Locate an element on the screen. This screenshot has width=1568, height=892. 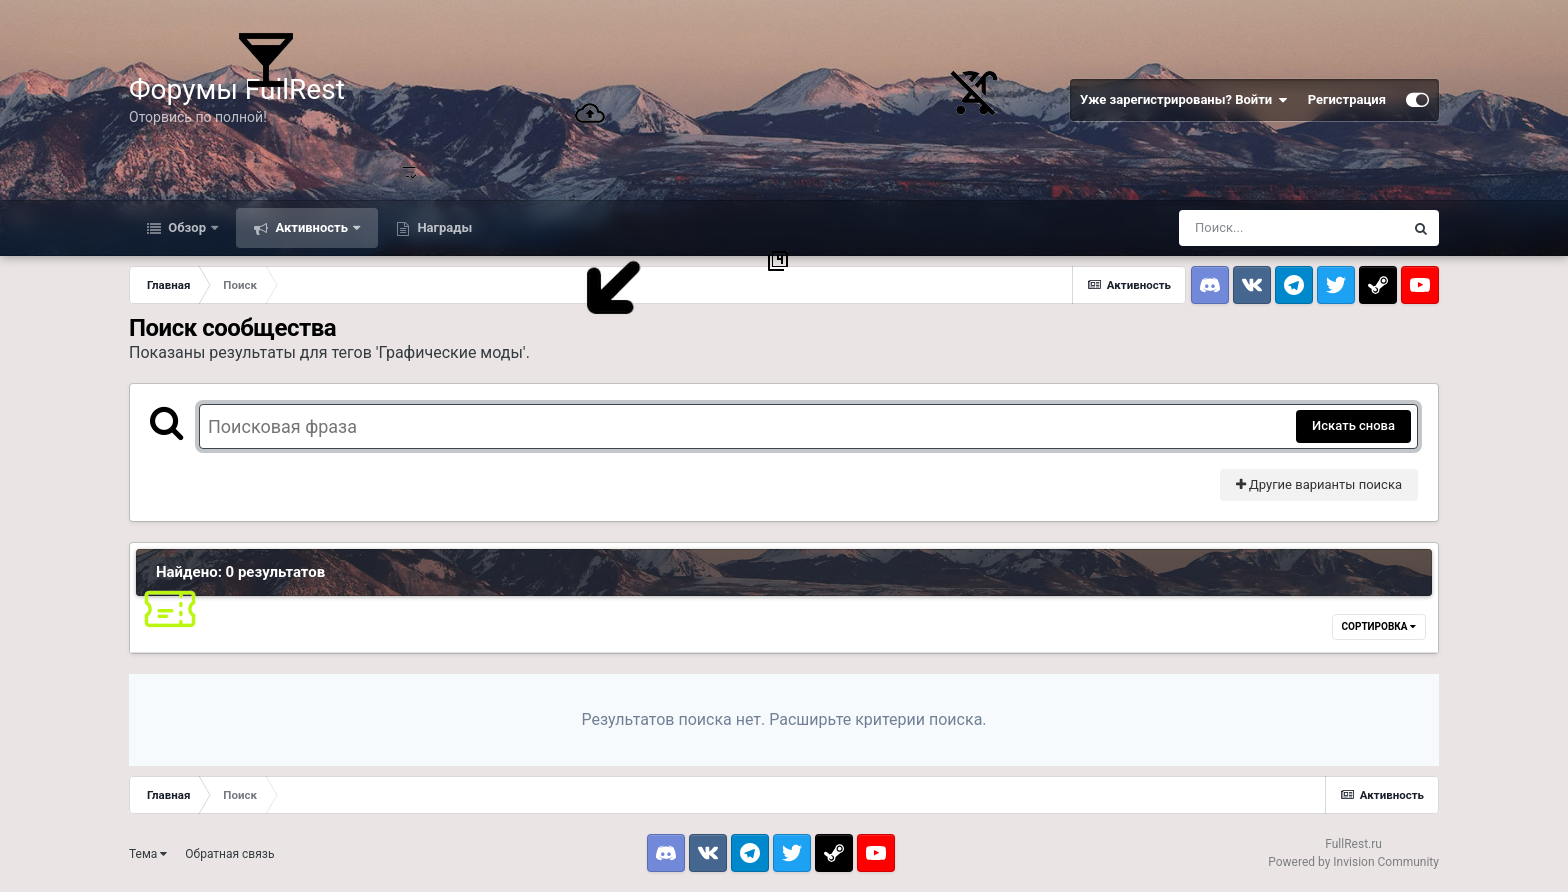
filter applied successfully is located at coordinates (409, 172).